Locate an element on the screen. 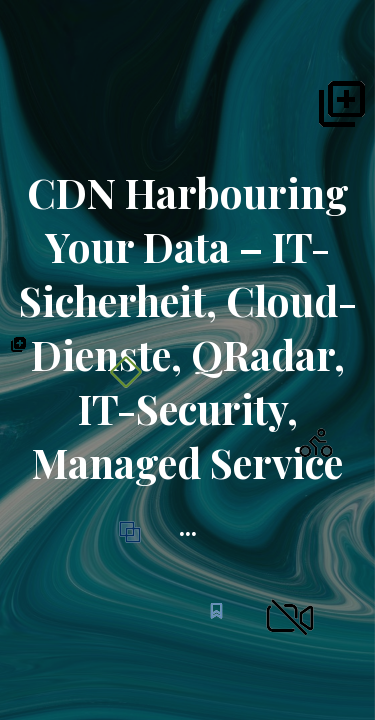 The image size is (375, 720). access bike rental or cycling options is located at coordinates (316, 444).